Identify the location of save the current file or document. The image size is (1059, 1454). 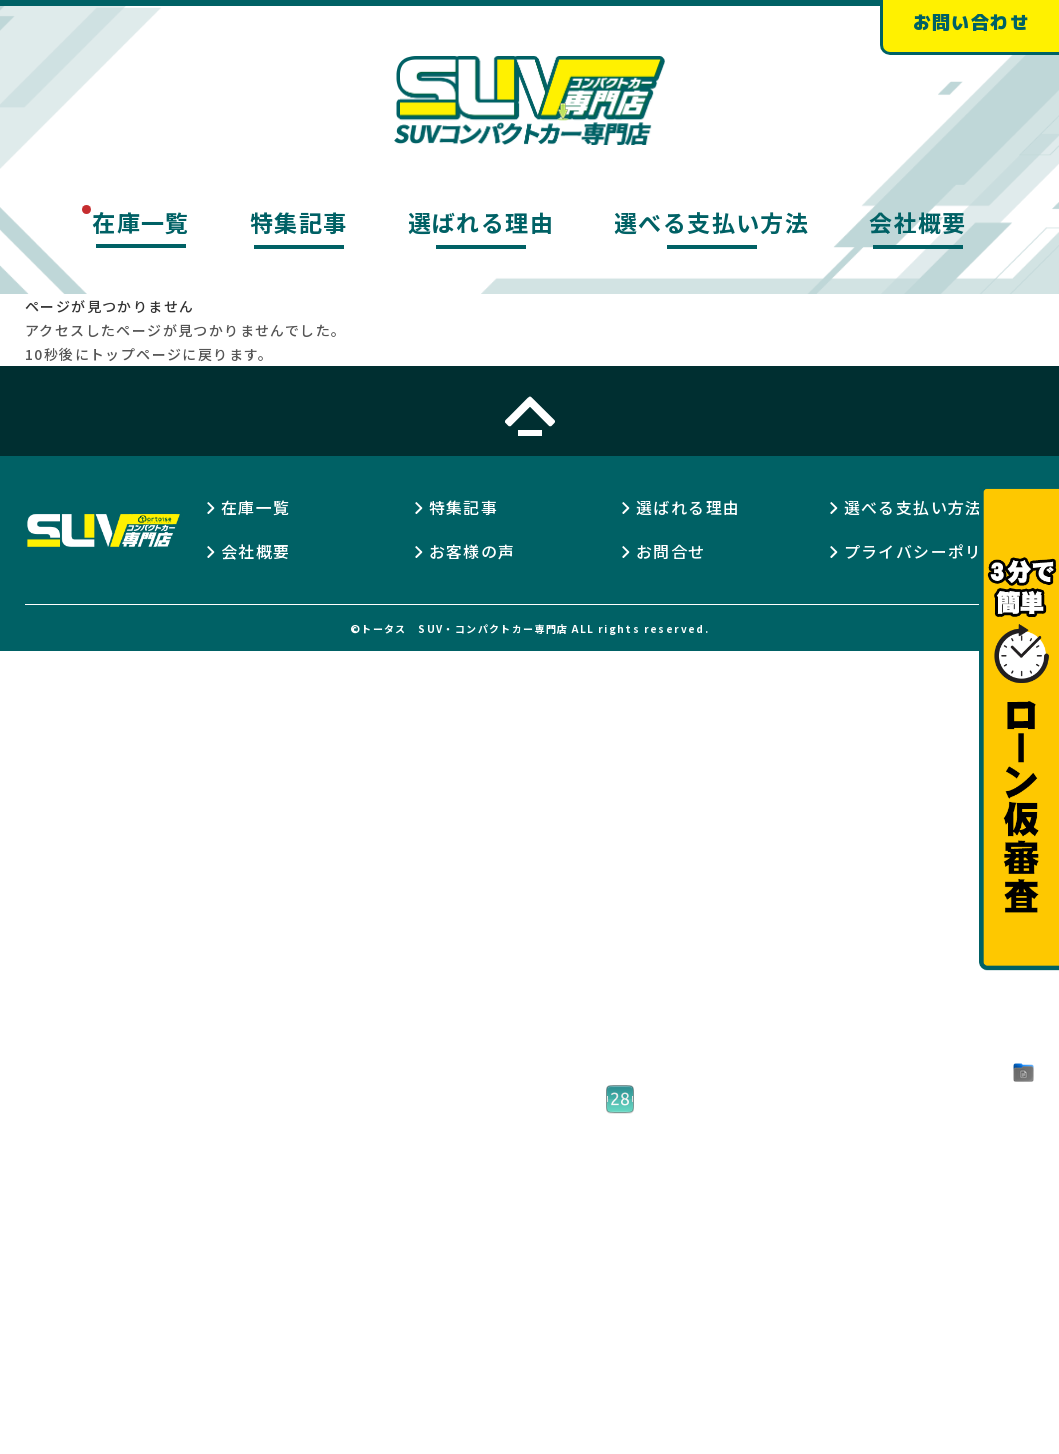
(563, 112).